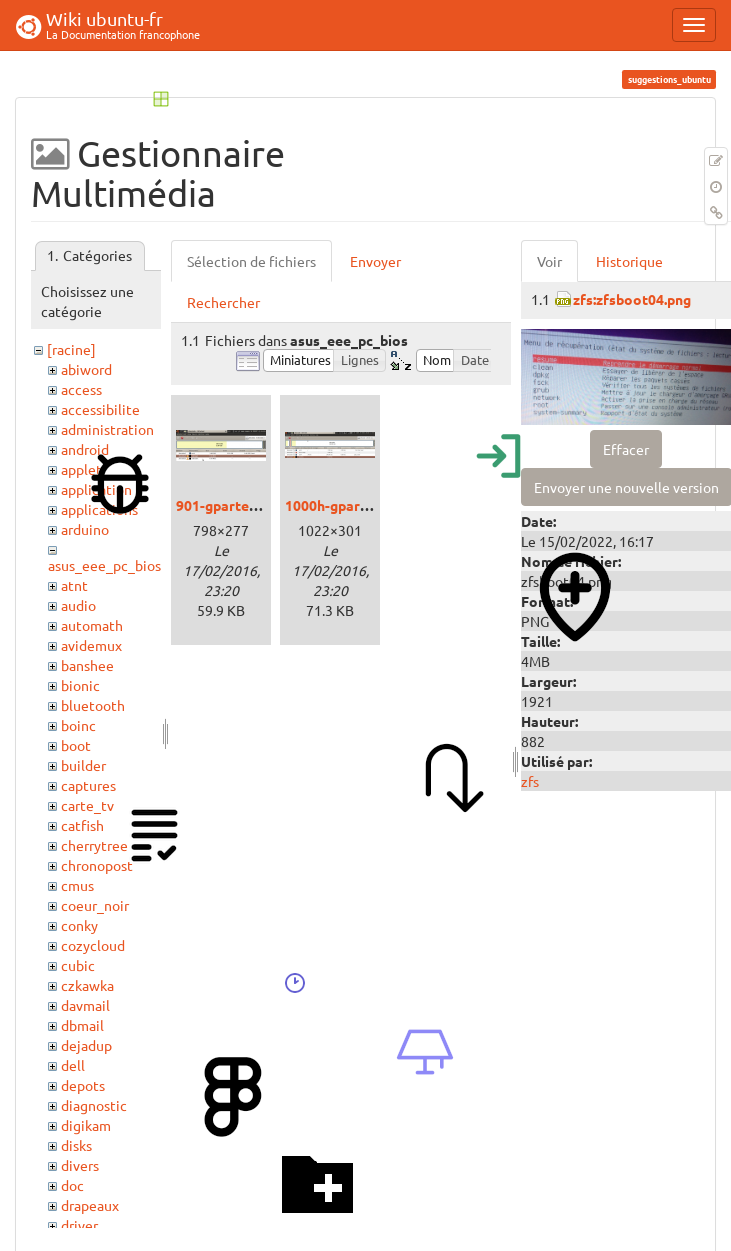 This screenshot has width=731, height=1251. What do you see at coordinates (425, 1052) in the screenshot?
I see `toggle desk lamp or reading light` at bounding box center [425, 1052].